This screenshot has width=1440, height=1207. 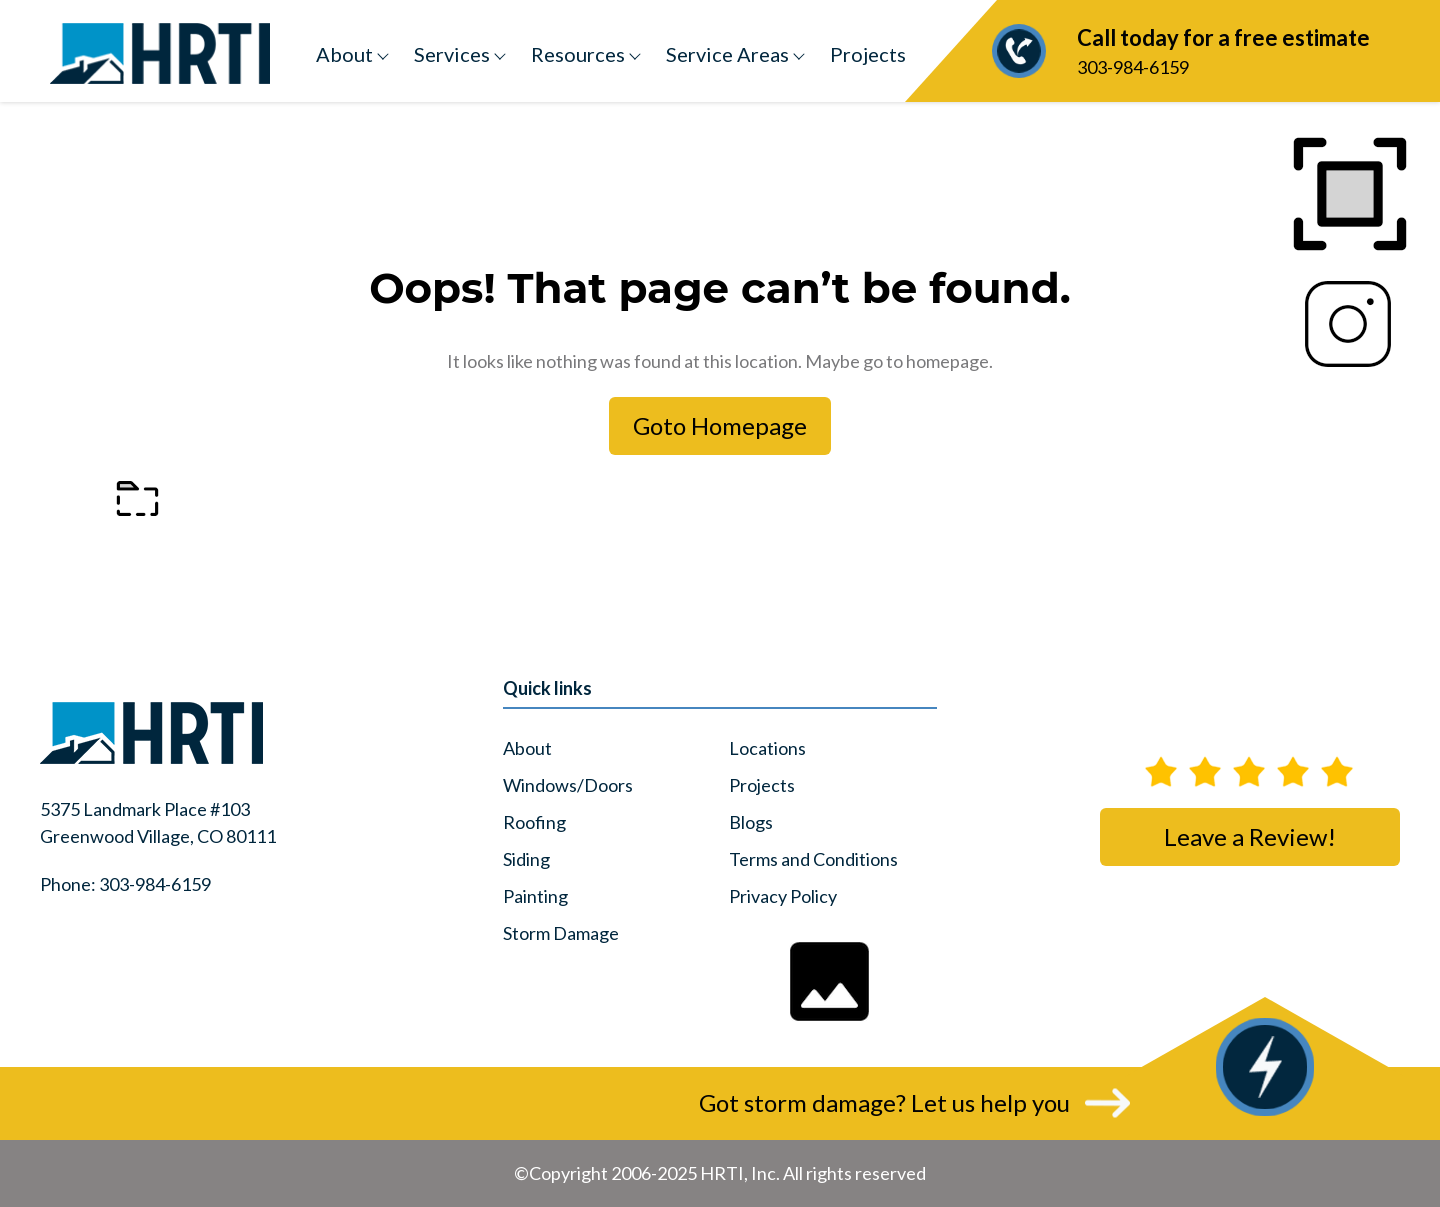 I want to click on open Instagram app, so click(x=1348, y=324).